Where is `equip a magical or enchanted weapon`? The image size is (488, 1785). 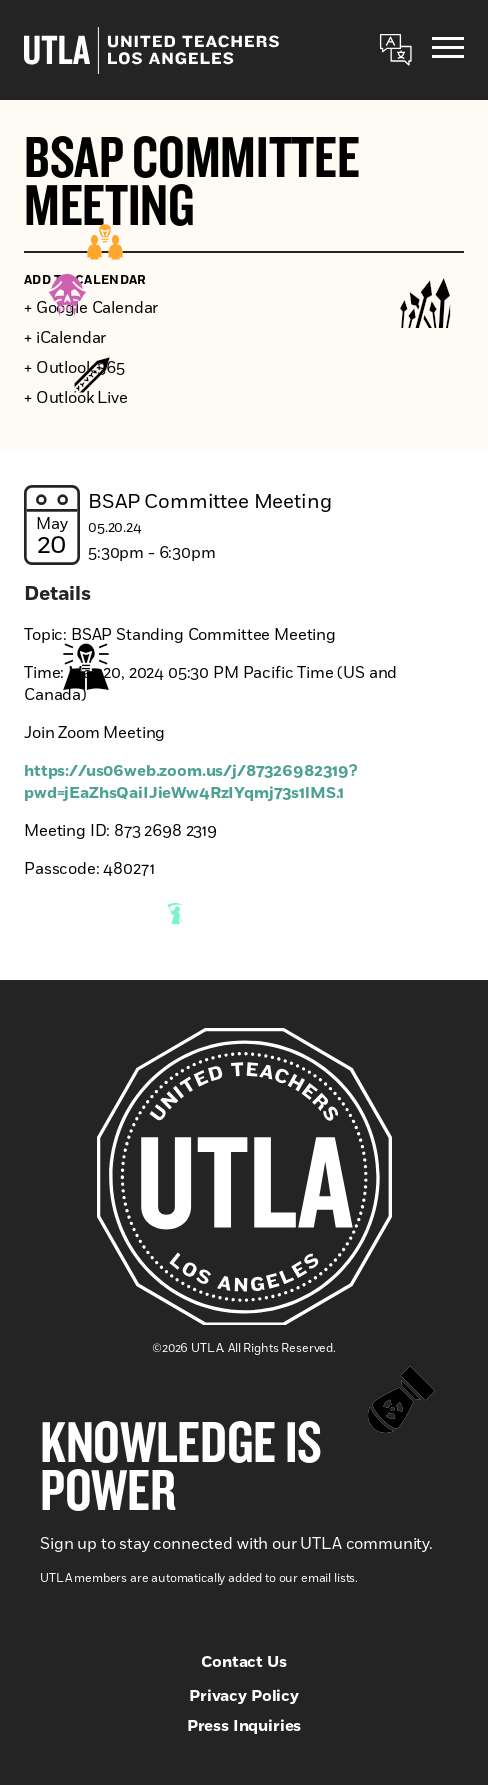 equip a magical or enchanted weapon is located at coordinates (92, 375).